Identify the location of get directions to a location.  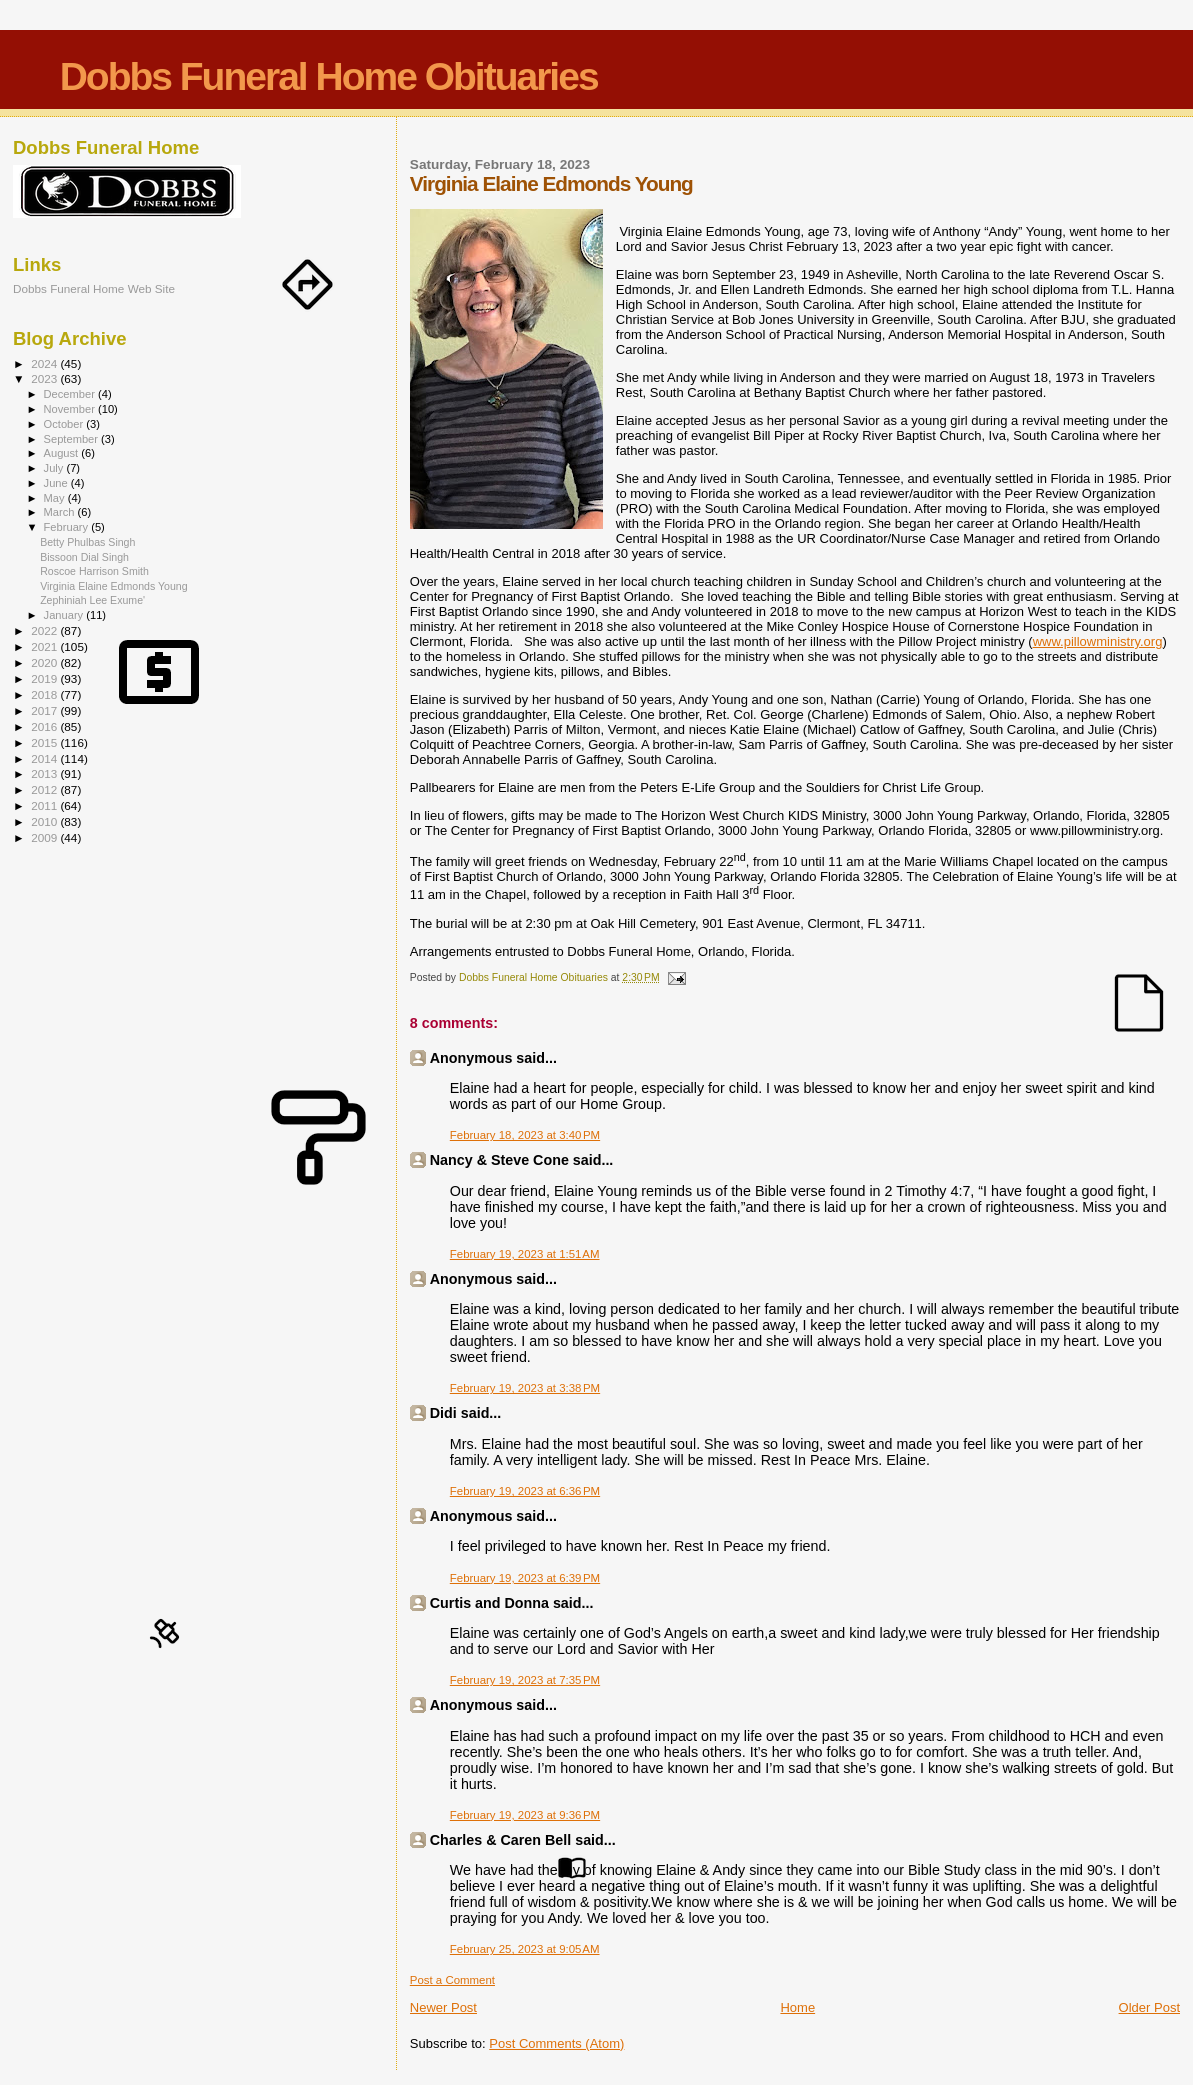
(307, 284).